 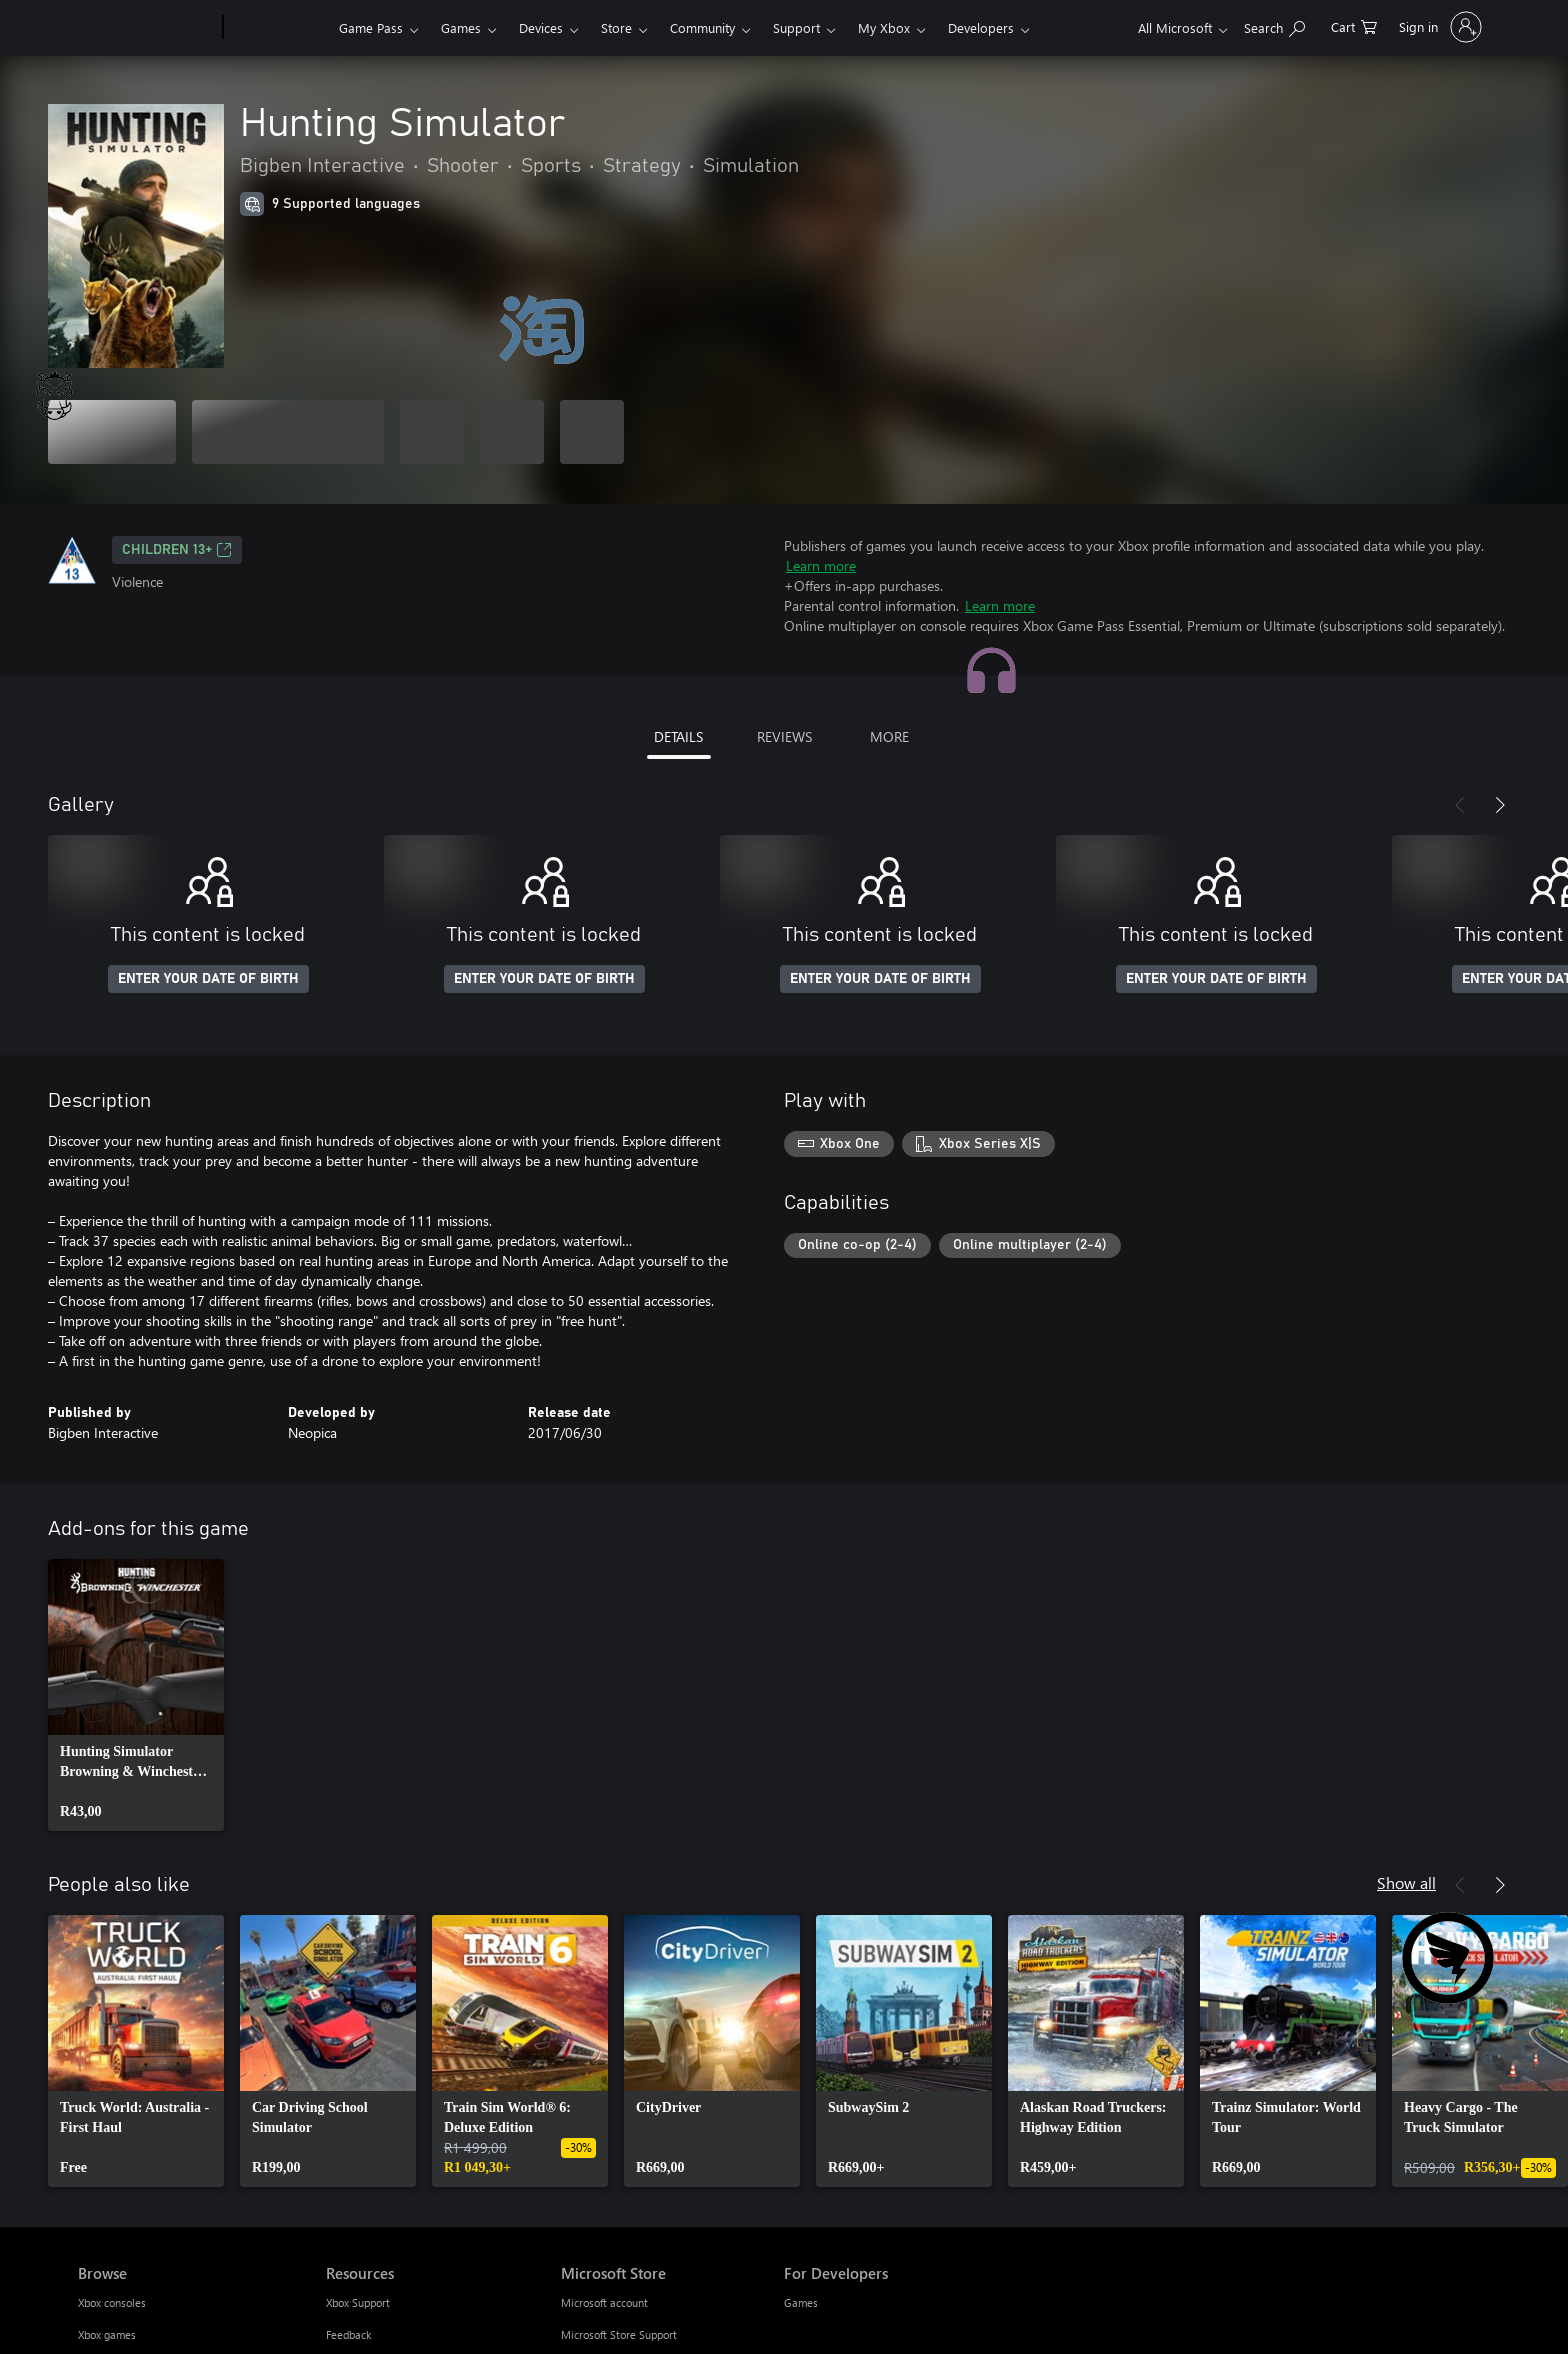 I want to click on open Taobao app, so click(x=540, y=329).